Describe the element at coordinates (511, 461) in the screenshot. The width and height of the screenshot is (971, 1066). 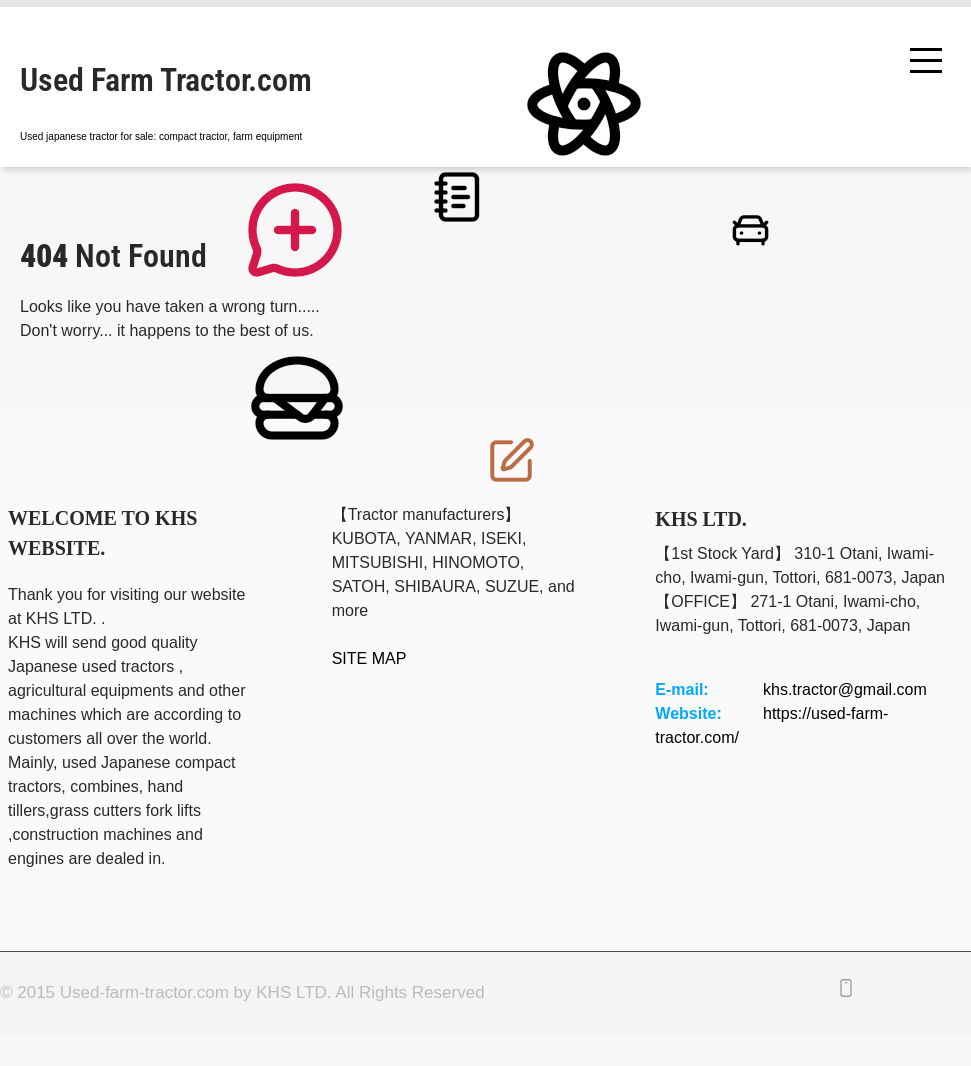
I see `compose a new post or message` at that location.